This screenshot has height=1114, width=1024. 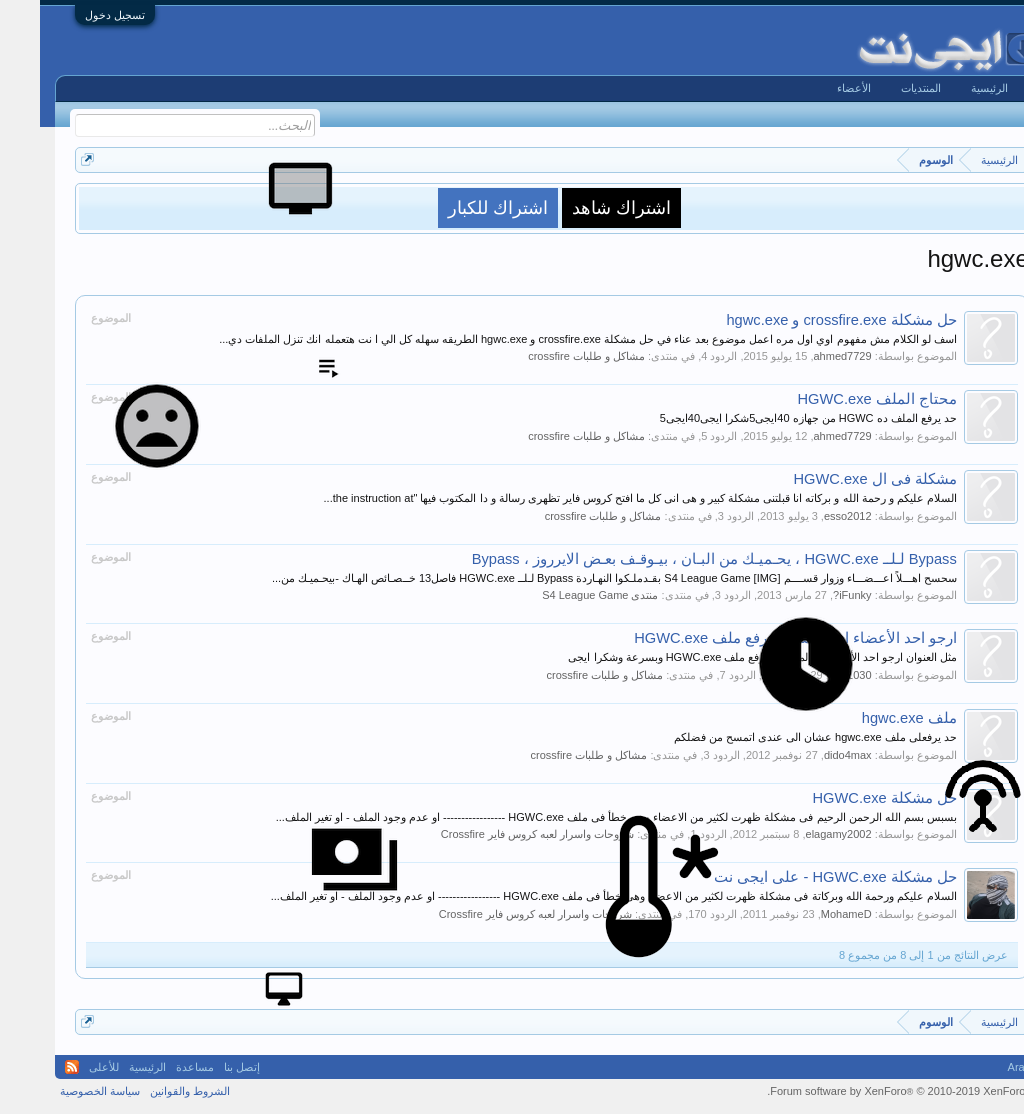 I want to click on access payment methods, so click(x=354, y=859).